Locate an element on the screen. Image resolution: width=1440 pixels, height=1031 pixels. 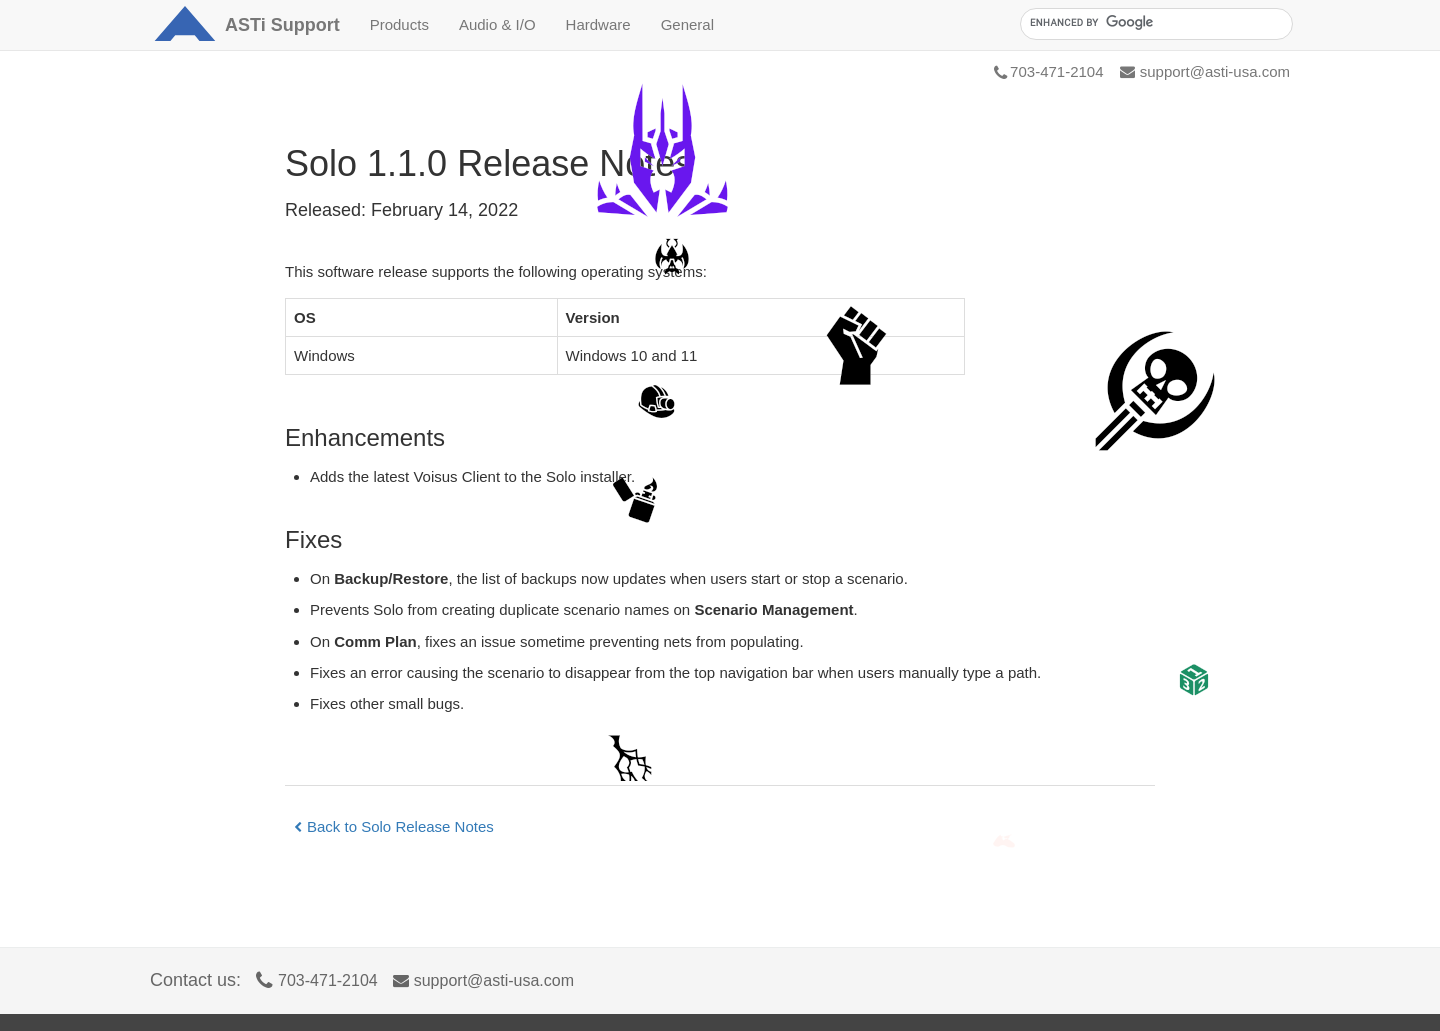
view black sea region on map is located at coordinates (1004, 841).